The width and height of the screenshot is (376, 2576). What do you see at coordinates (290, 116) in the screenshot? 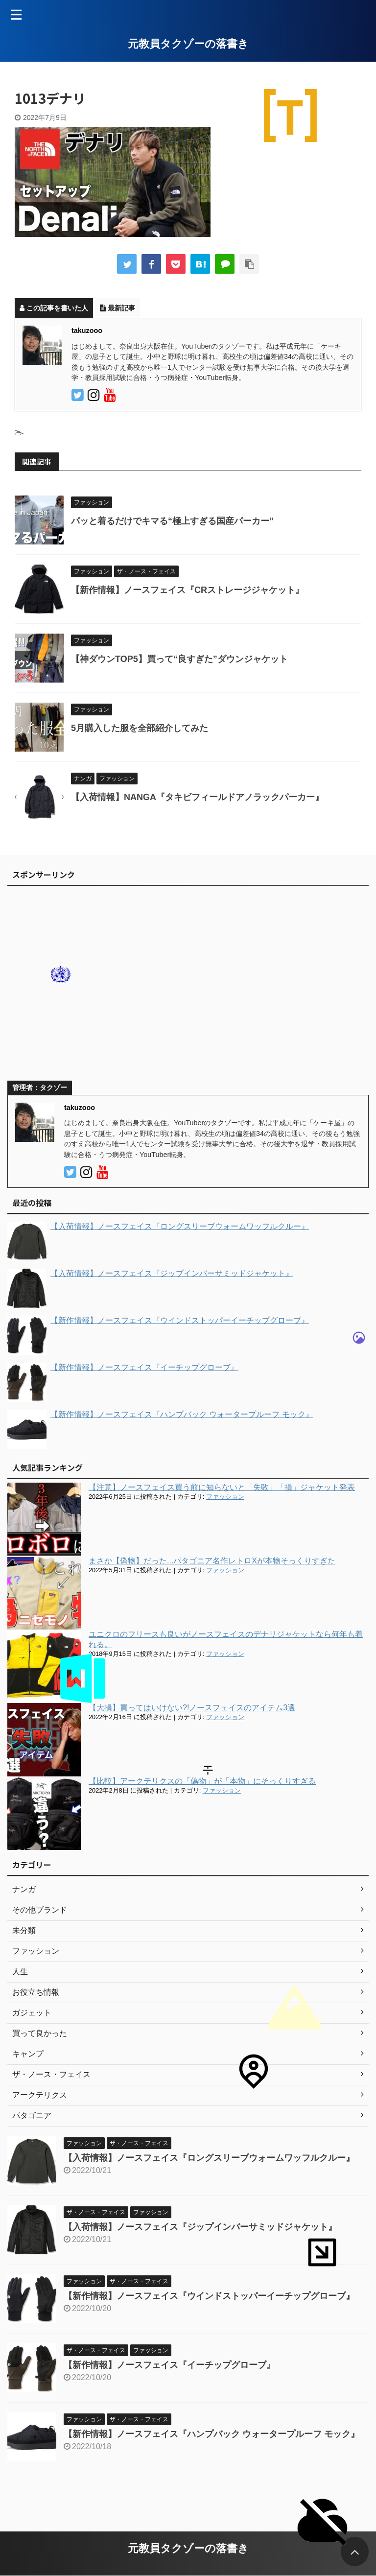
I see `TOML configuration file format logo` at bounding box center [290, 116].